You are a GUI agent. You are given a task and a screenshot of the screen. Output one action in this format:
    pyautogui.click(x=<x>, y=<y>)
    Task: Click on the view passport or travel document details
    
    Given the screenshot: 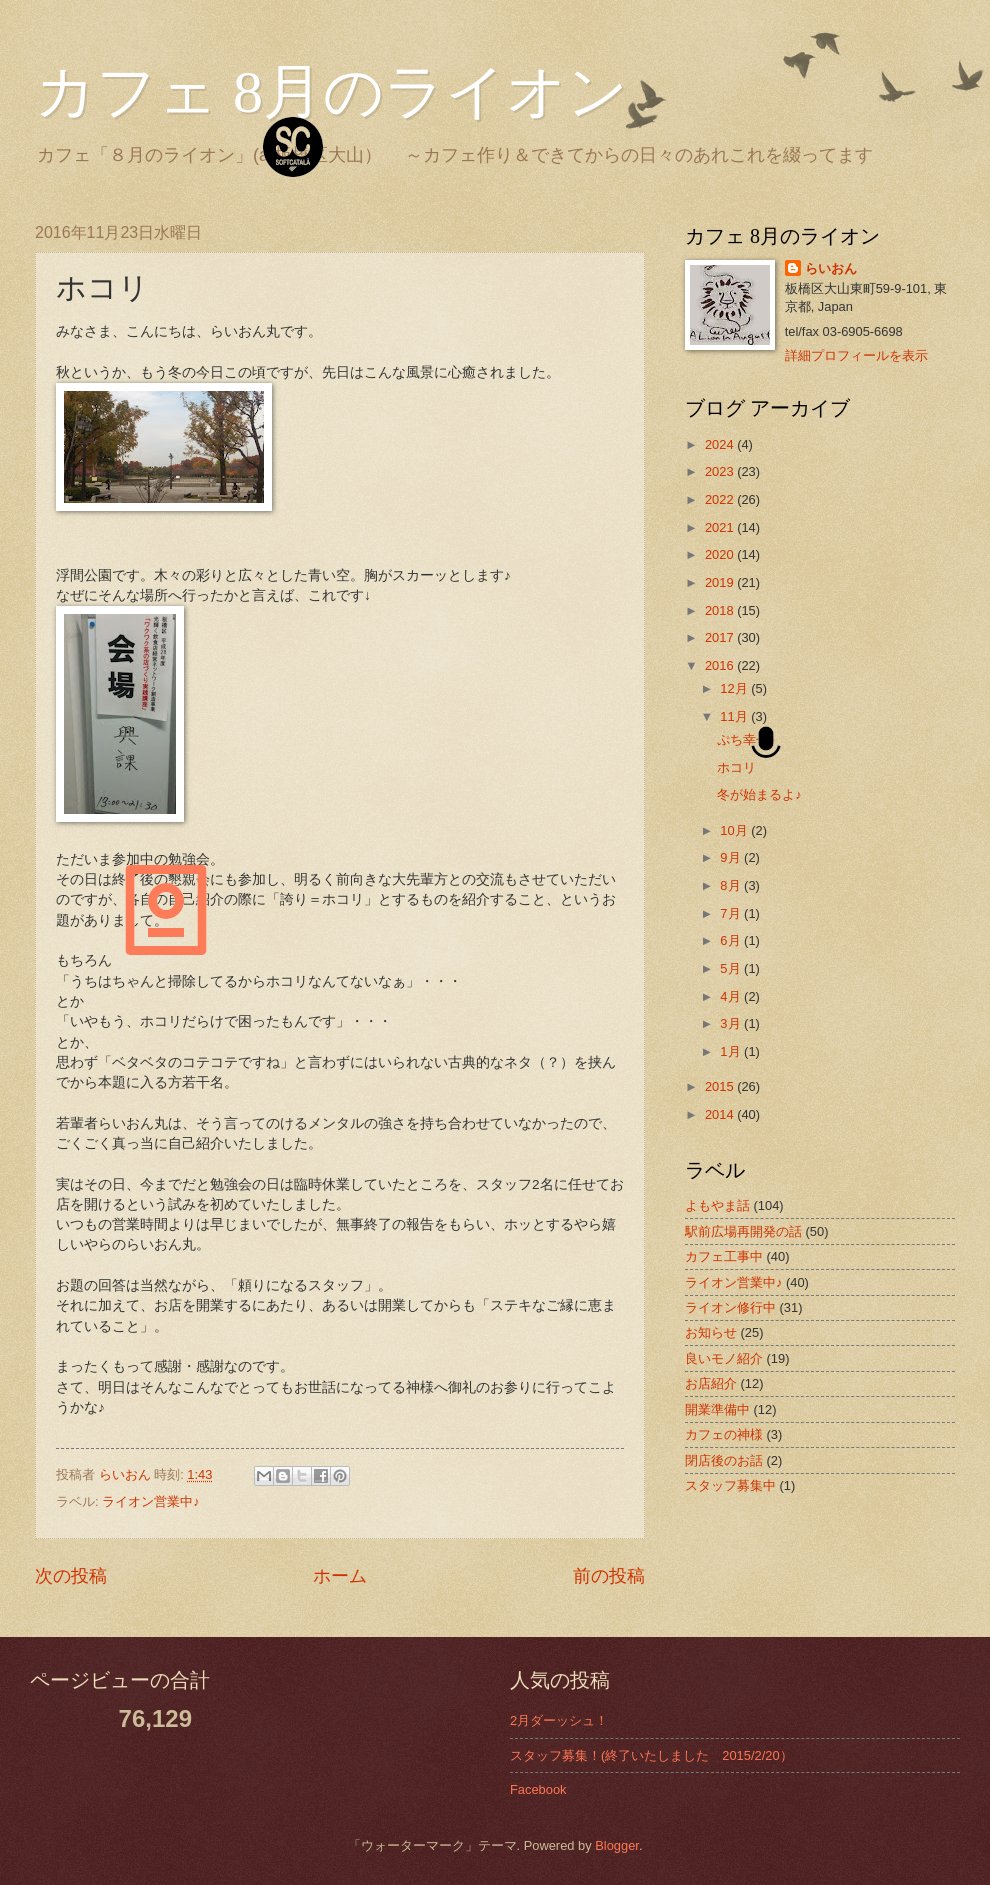 What is the action you would take?
    pyautogui.click(x=166, y=910)
    